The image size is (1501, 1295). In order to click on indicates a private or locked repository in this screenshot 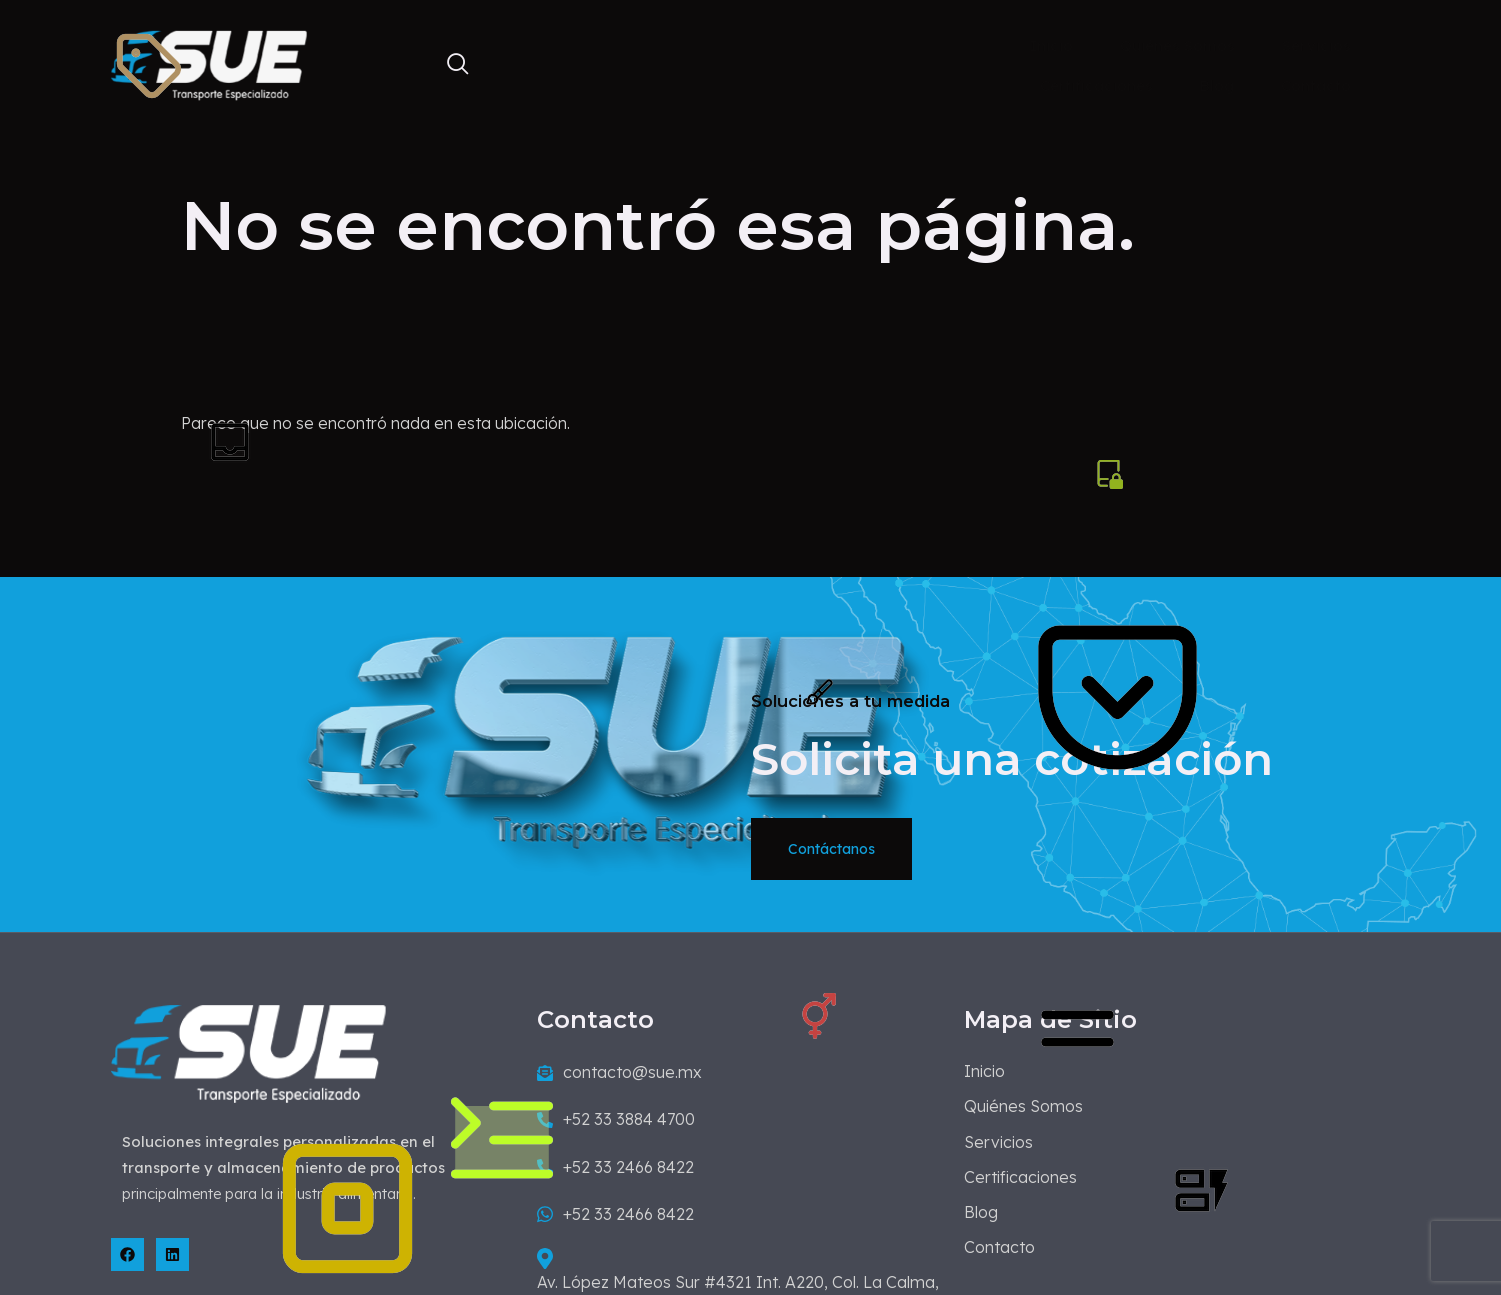, I will do `click(1108, 474)`.